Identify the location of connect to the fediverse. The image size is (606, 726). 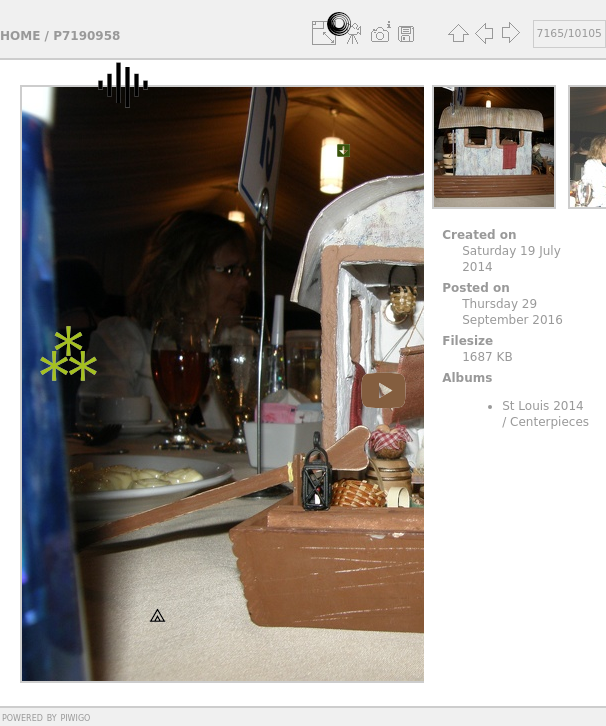
(68, 354).